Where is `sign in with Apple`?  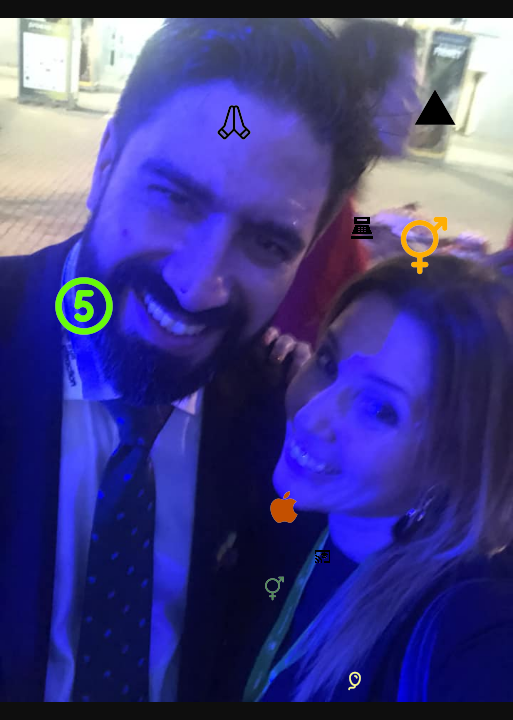 sign in with Apple is located at coordinates (284, 507).